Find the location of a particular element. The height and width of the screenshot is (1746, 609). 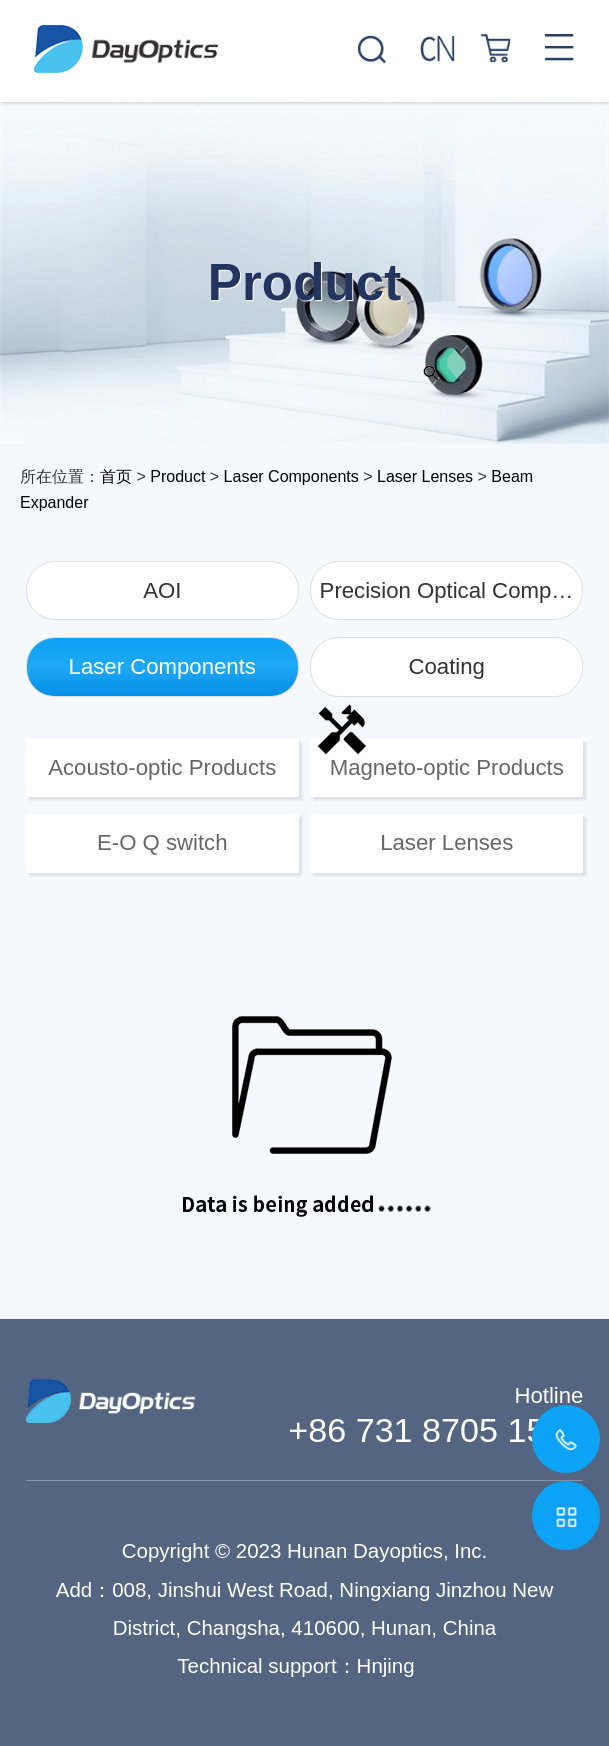

zoom out to see more of the view is located at coordinates (431, 373).